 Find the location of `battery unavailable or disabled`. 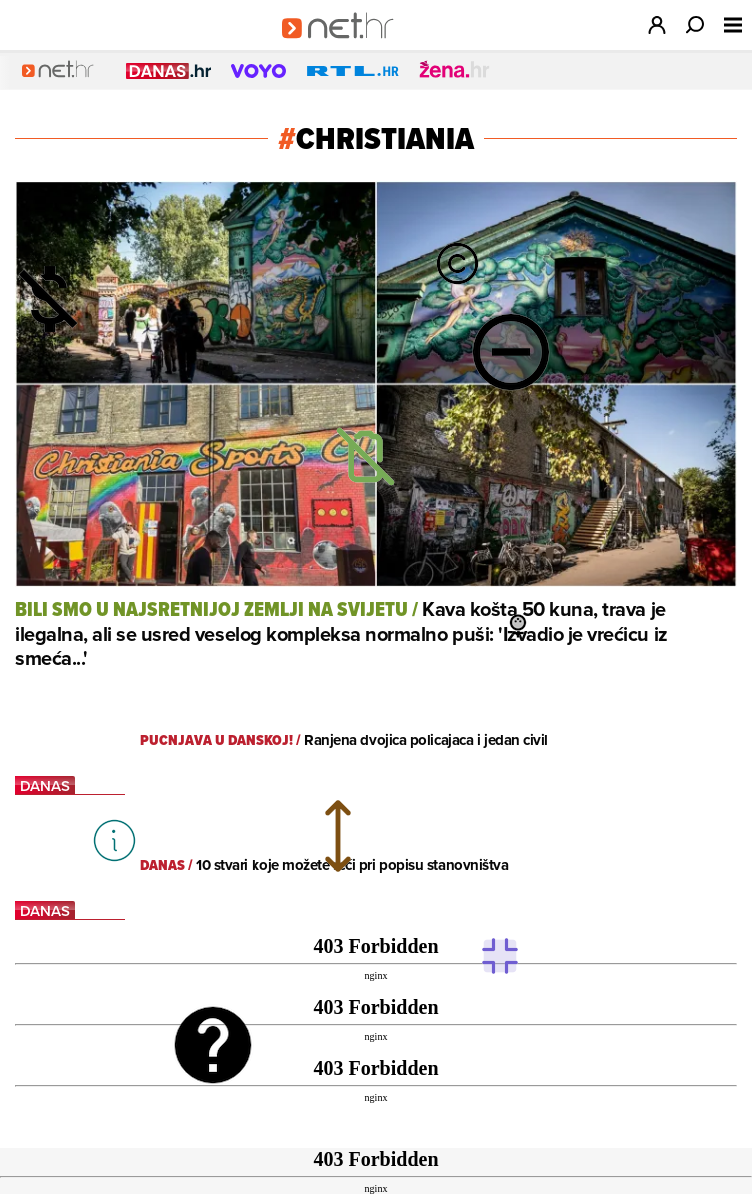

battery unavailable or disabled is located at coordinates (365, 456).